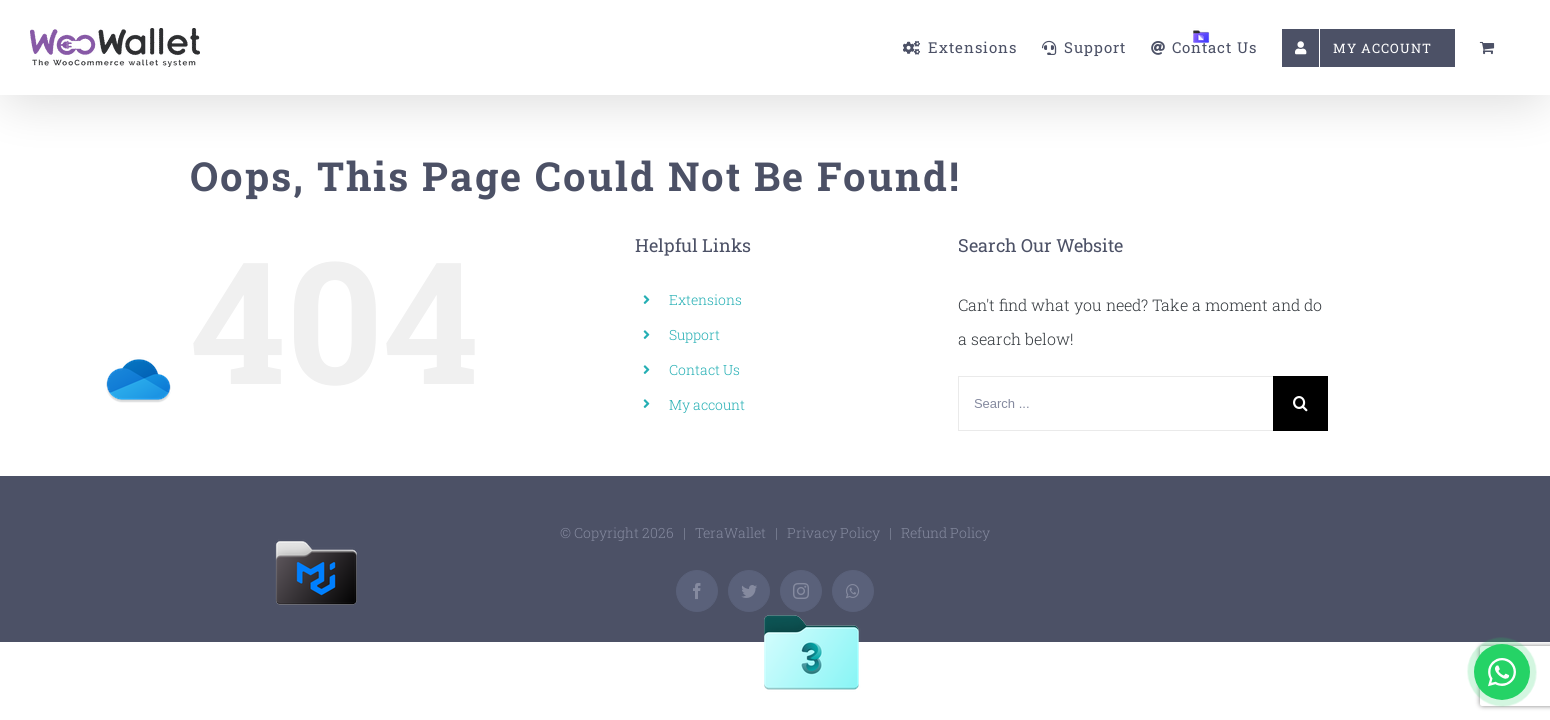 The width and height of the screenshot is (1550, 720). What do you see at coordinates (316, 575) in the screenshot?
I see `open folder containing Material UI project files` at bounding box center [316, 575].